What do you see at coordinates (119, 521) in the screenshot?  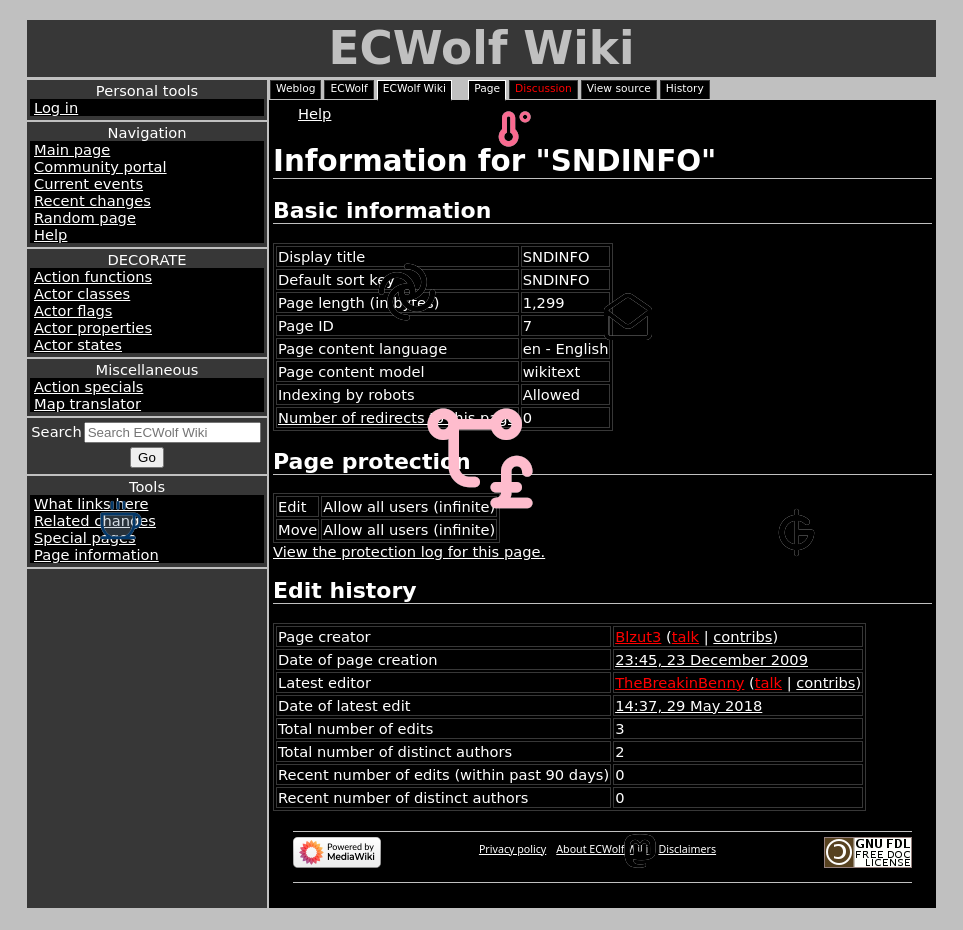 I see `find nearby coffee shops or cafés` at bounding box center [119, 521].